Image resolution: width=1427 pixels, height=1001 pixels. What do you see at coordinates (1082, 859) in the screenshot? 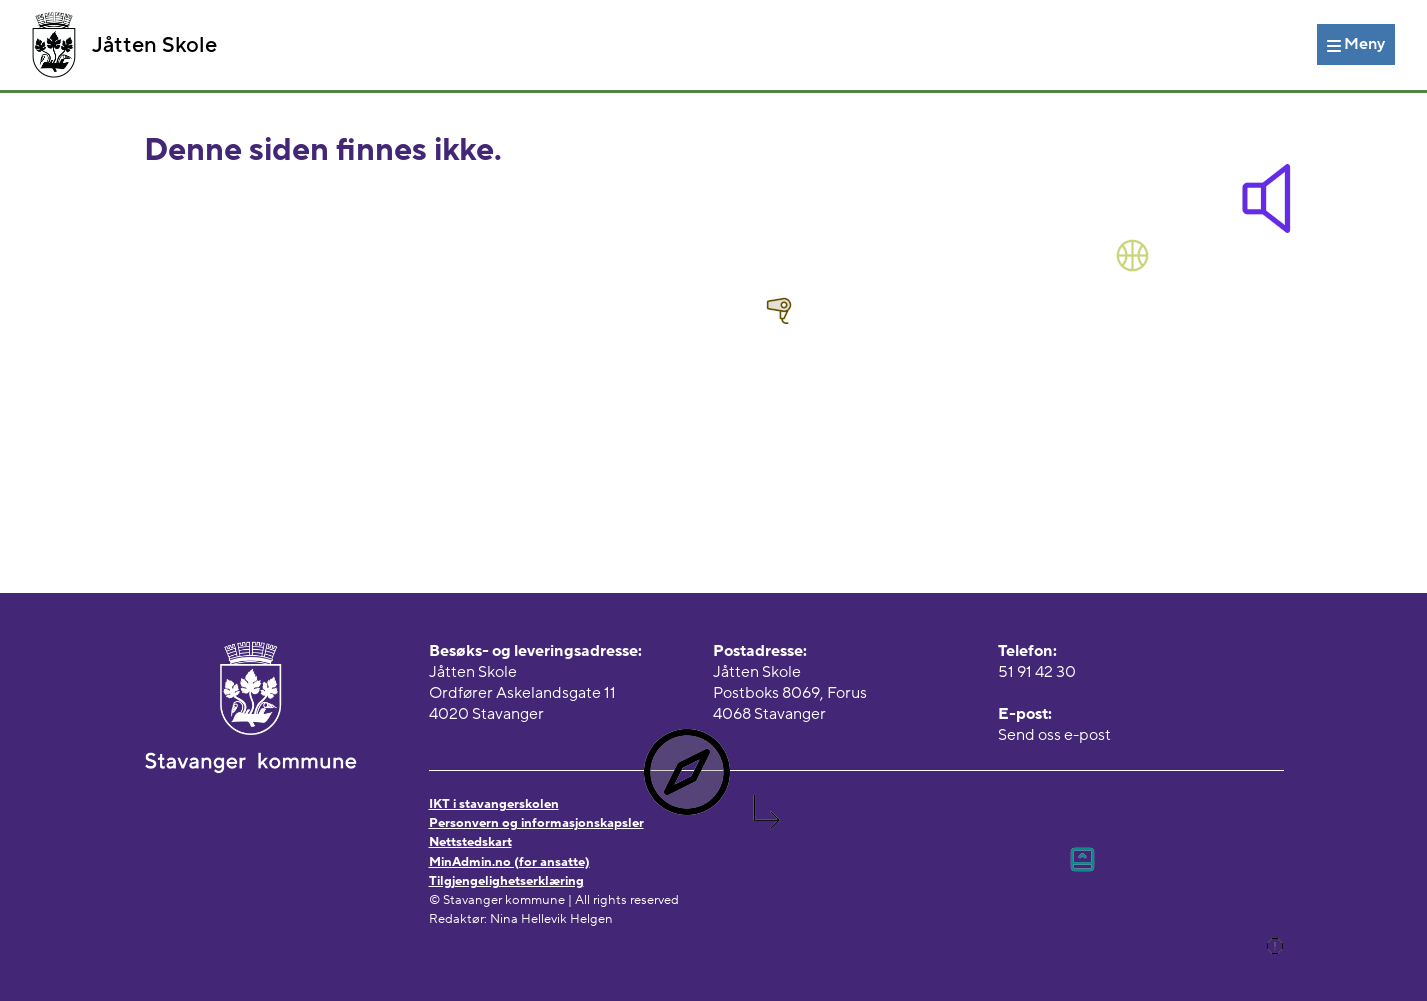
I see `expand the bottom bar panel` at bounding box center [1082, 859].